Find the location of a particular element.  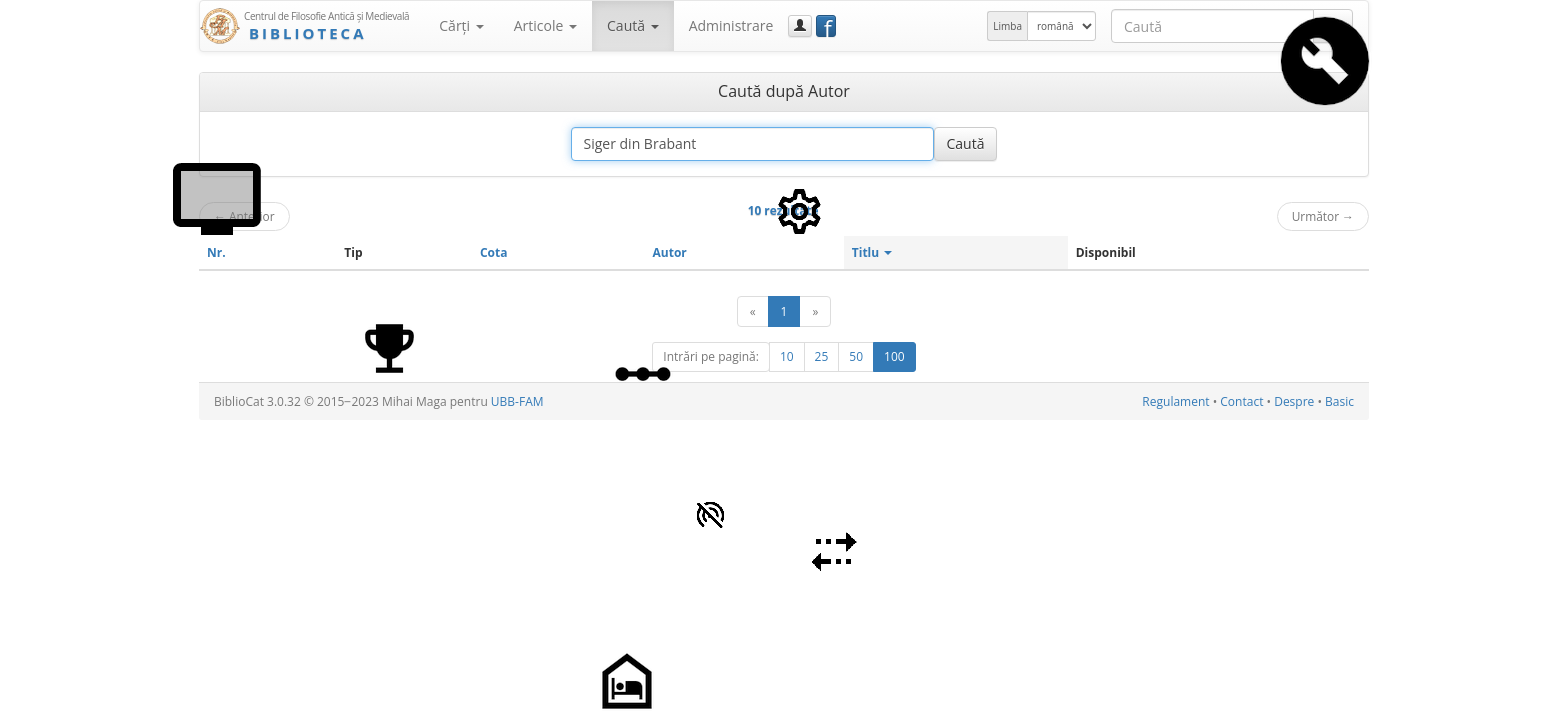

open settings menu is located at coordinates (799, 211).